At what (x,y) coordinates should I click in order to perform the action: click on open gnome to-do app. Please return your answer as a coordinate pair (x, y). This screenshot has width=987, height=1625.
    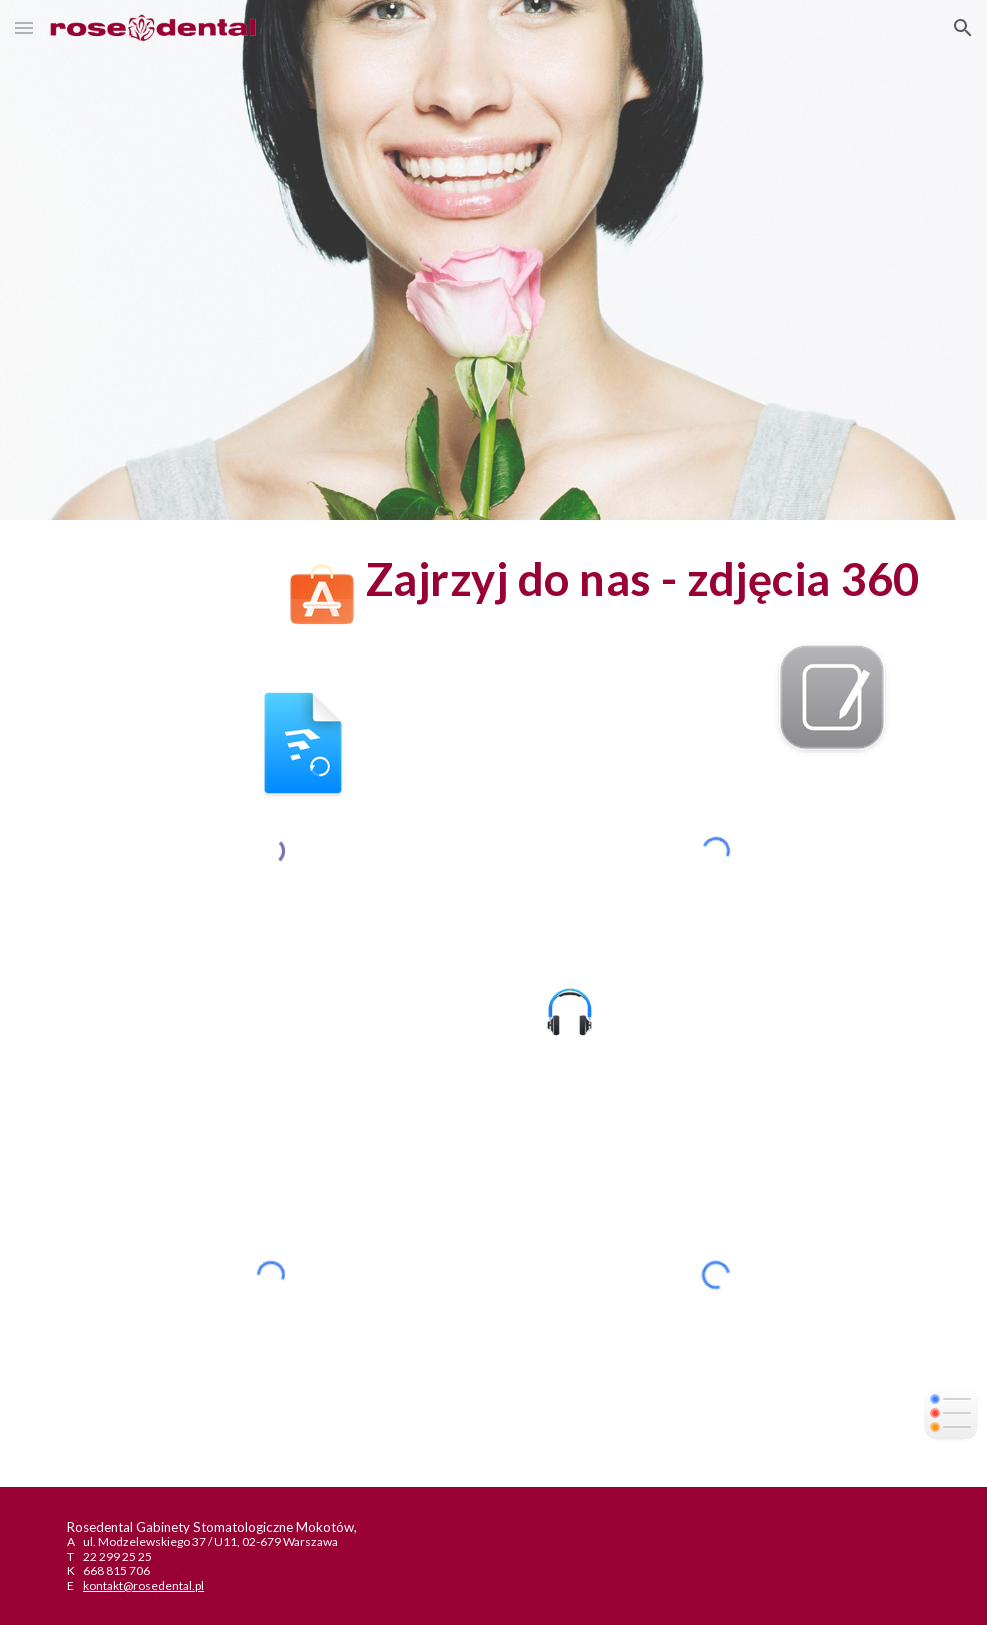
    Looking at the image, I should click on (951, 1413).